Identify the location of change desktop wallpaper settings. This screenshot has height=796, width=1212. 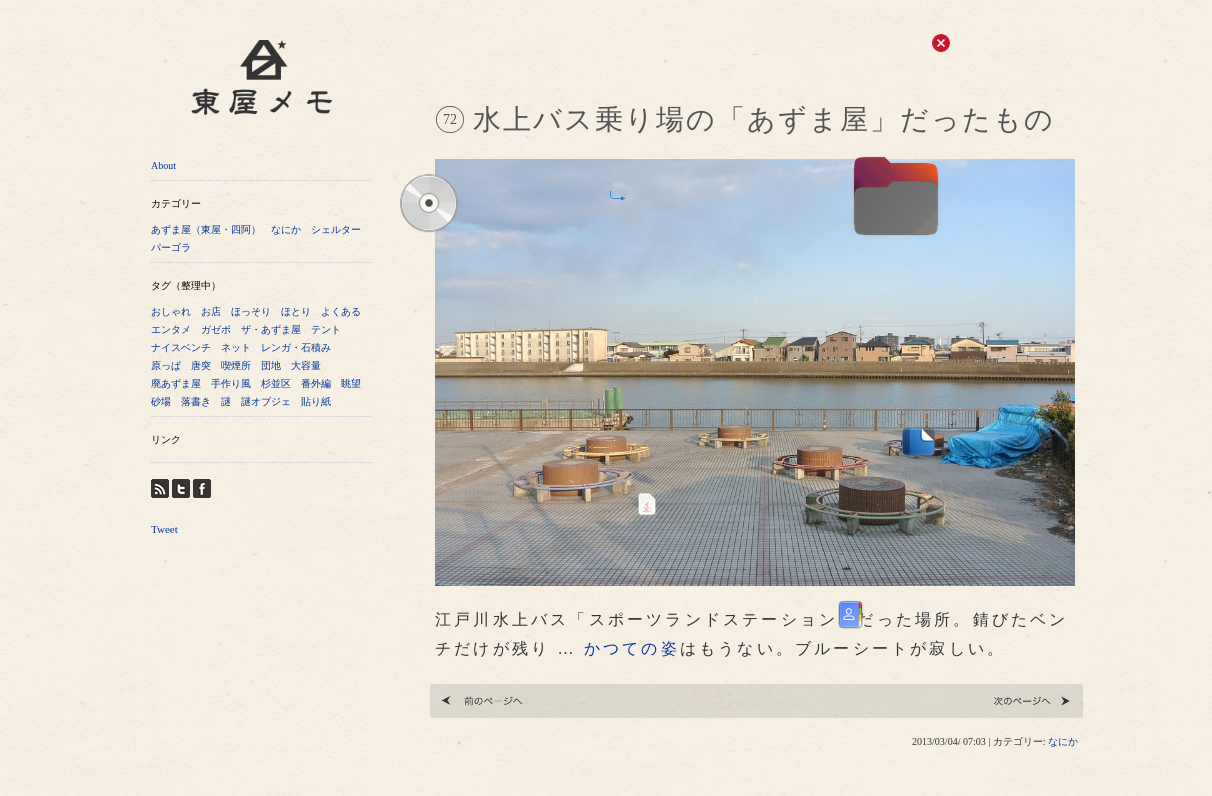
(918, 440).